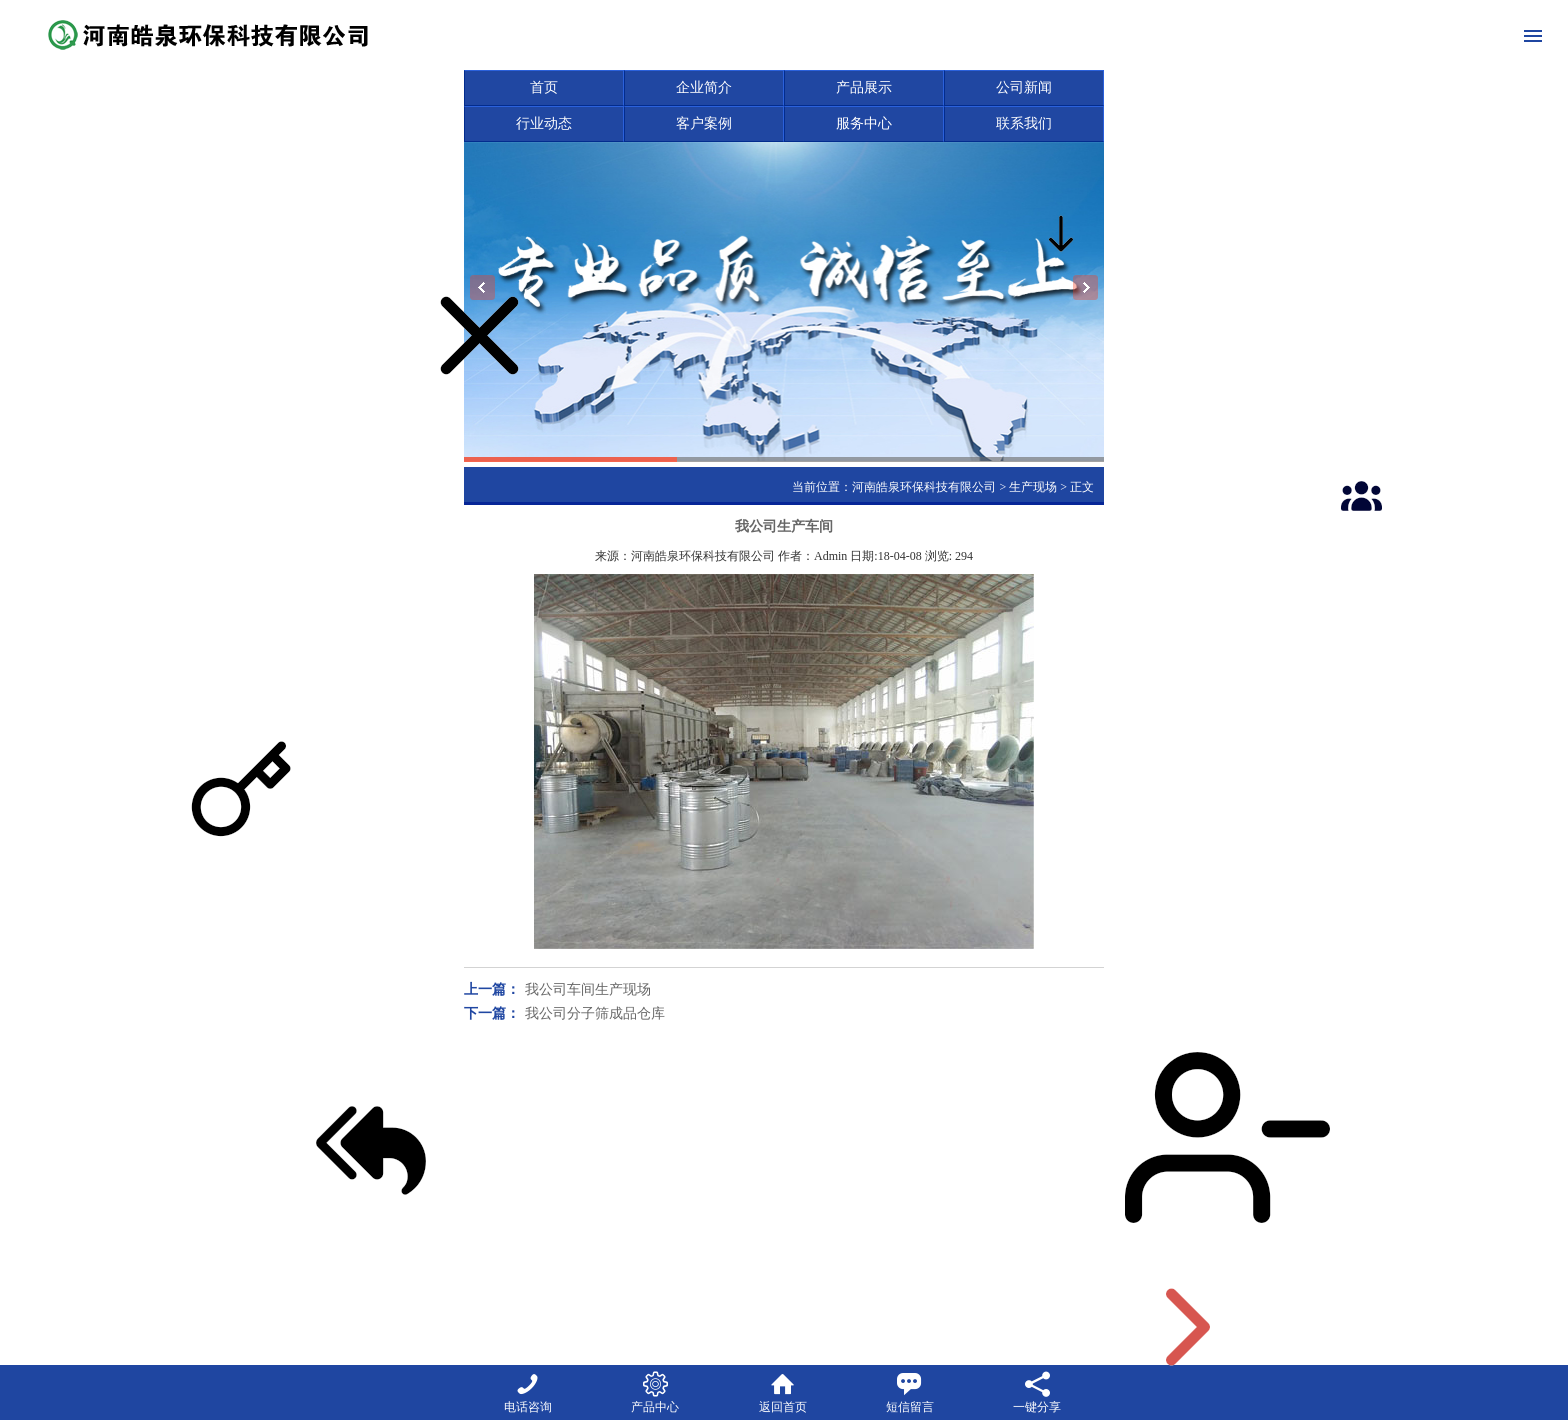  What do you see at coordinates (241, 791) in the screenshot?
I see `access security or password settings` at bounding box center [241, 791].